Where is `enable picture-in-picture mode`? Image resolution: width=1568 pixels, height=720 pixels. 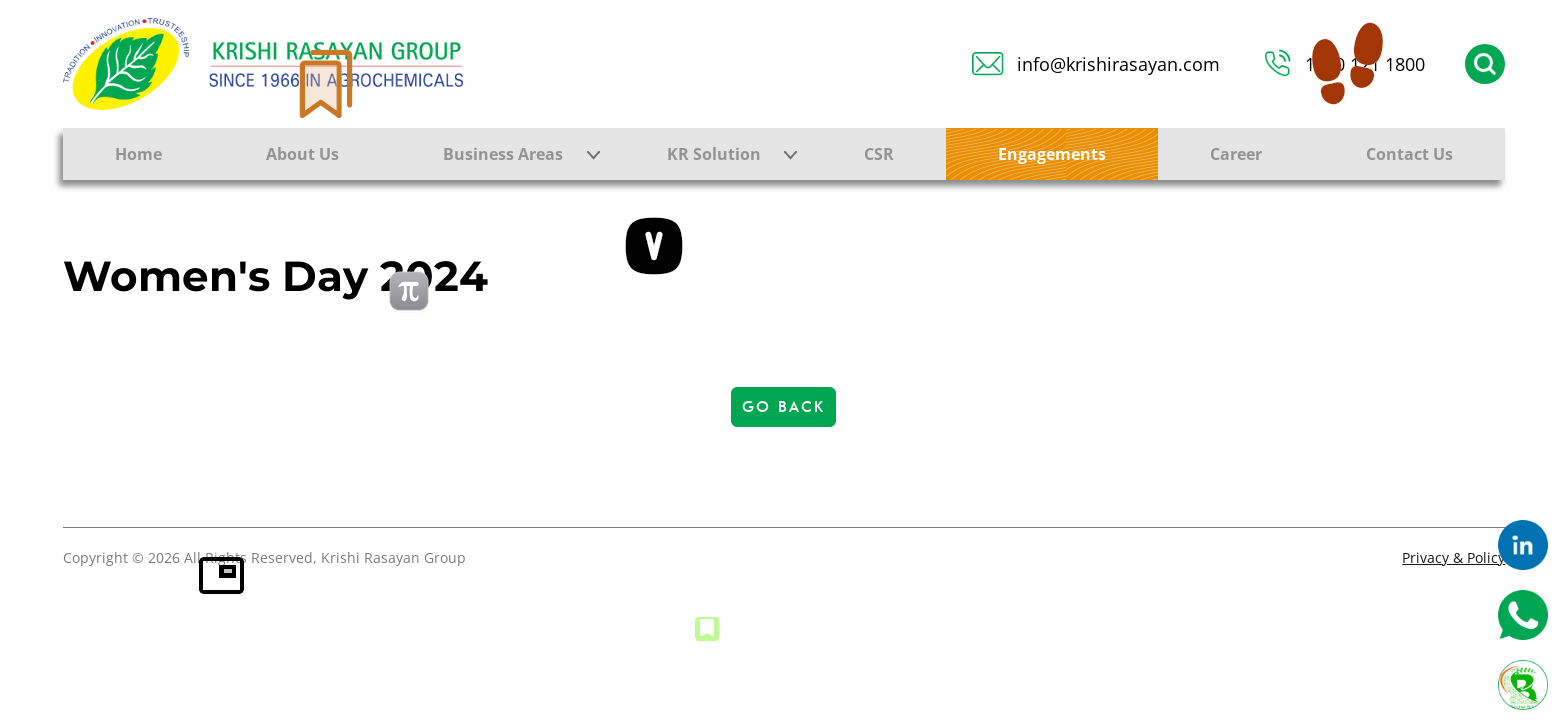
enable picture-in-picture mode is located at coordinates (221, 575).